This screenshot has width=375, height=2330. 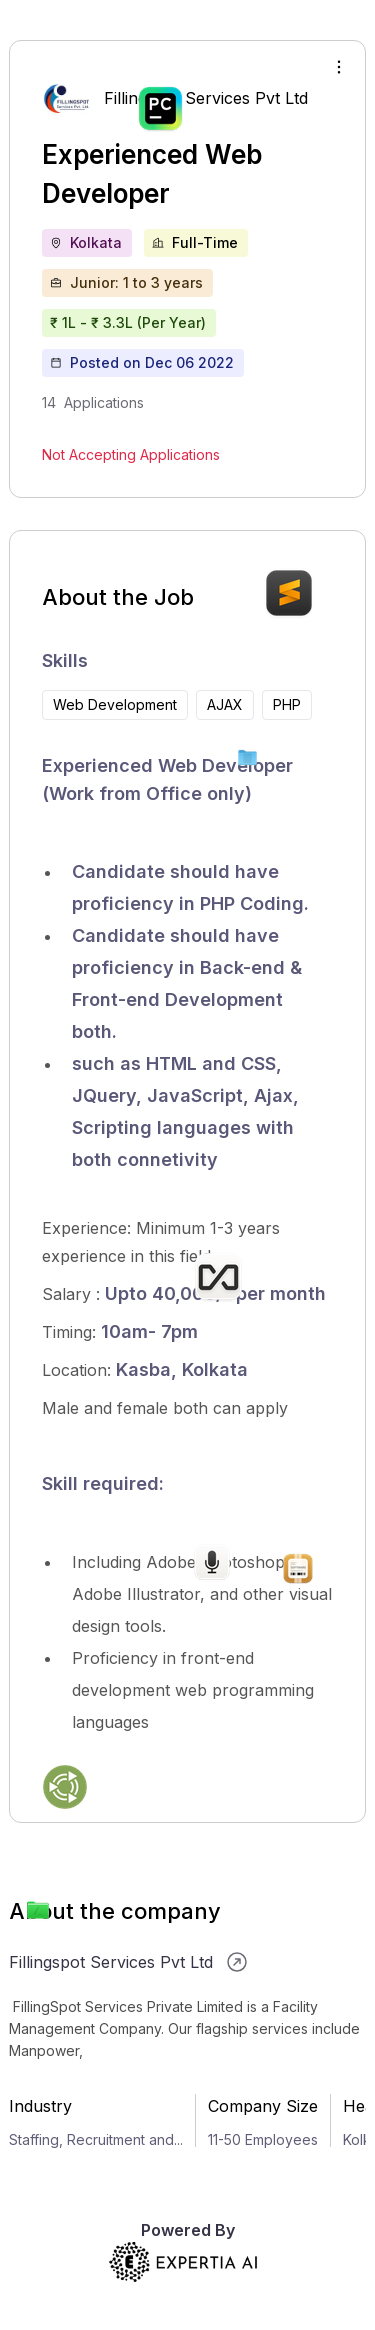 I want to click on open sublime text code editor, so click(x=289, y=593).